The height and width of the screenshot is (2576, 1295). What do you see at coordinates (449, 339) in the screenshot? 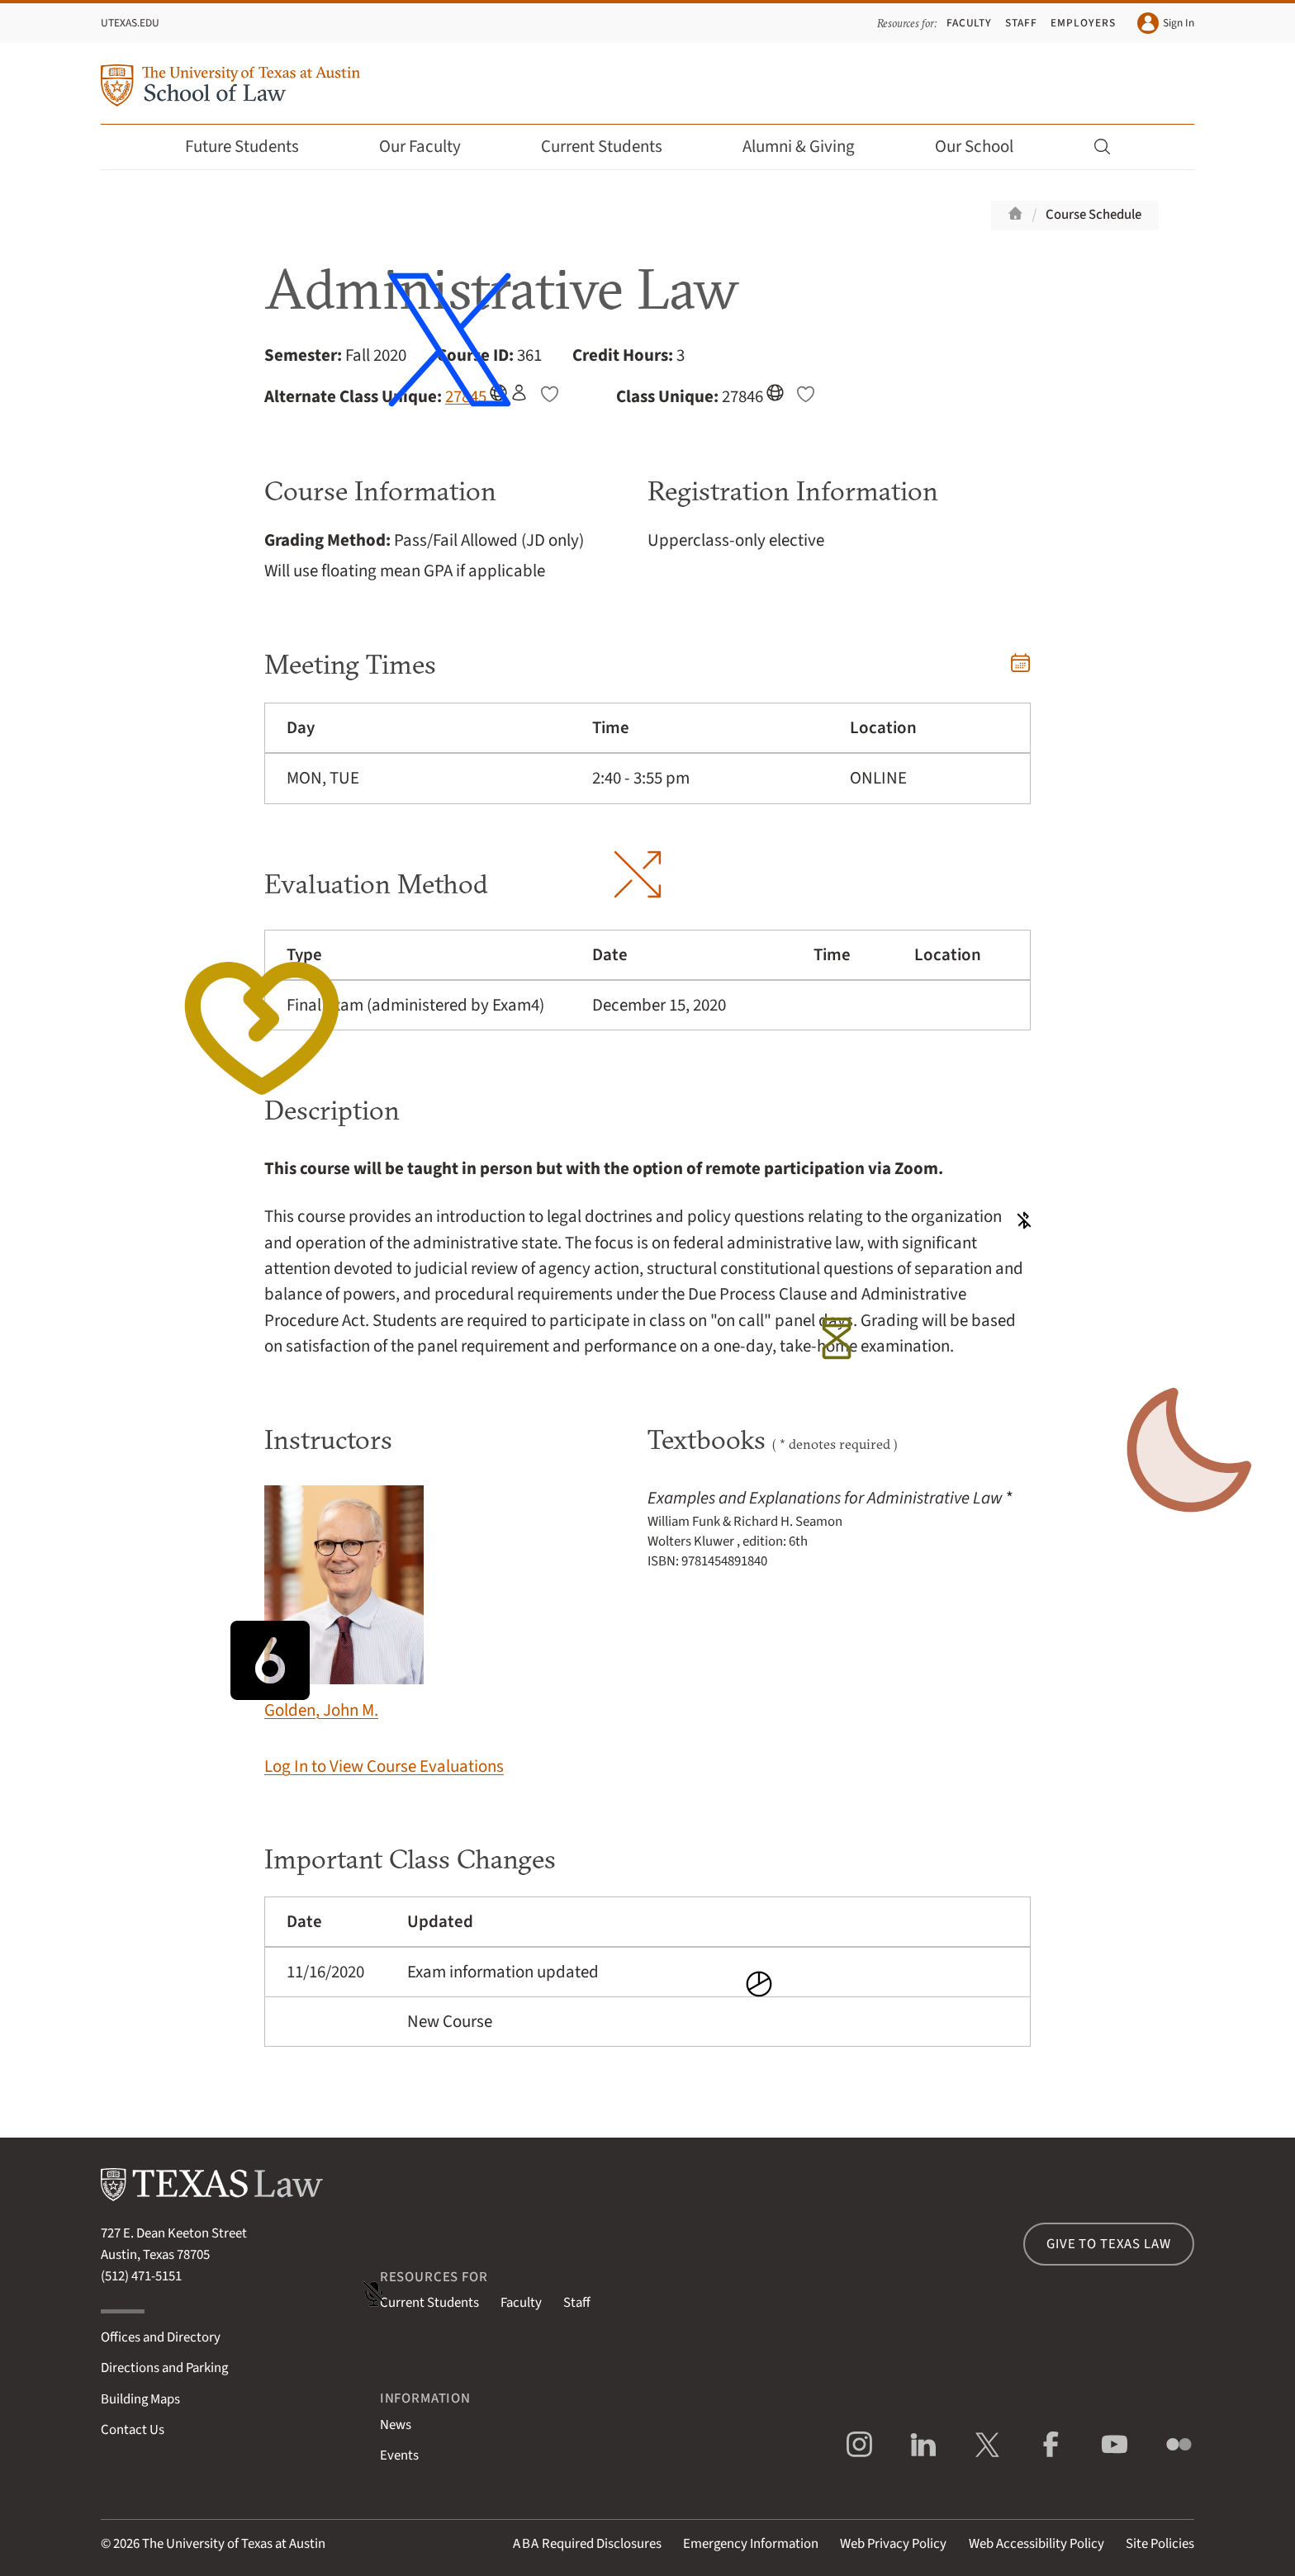
I see `open the X (formerly Twitter) app` at bounding box center [449, 339].